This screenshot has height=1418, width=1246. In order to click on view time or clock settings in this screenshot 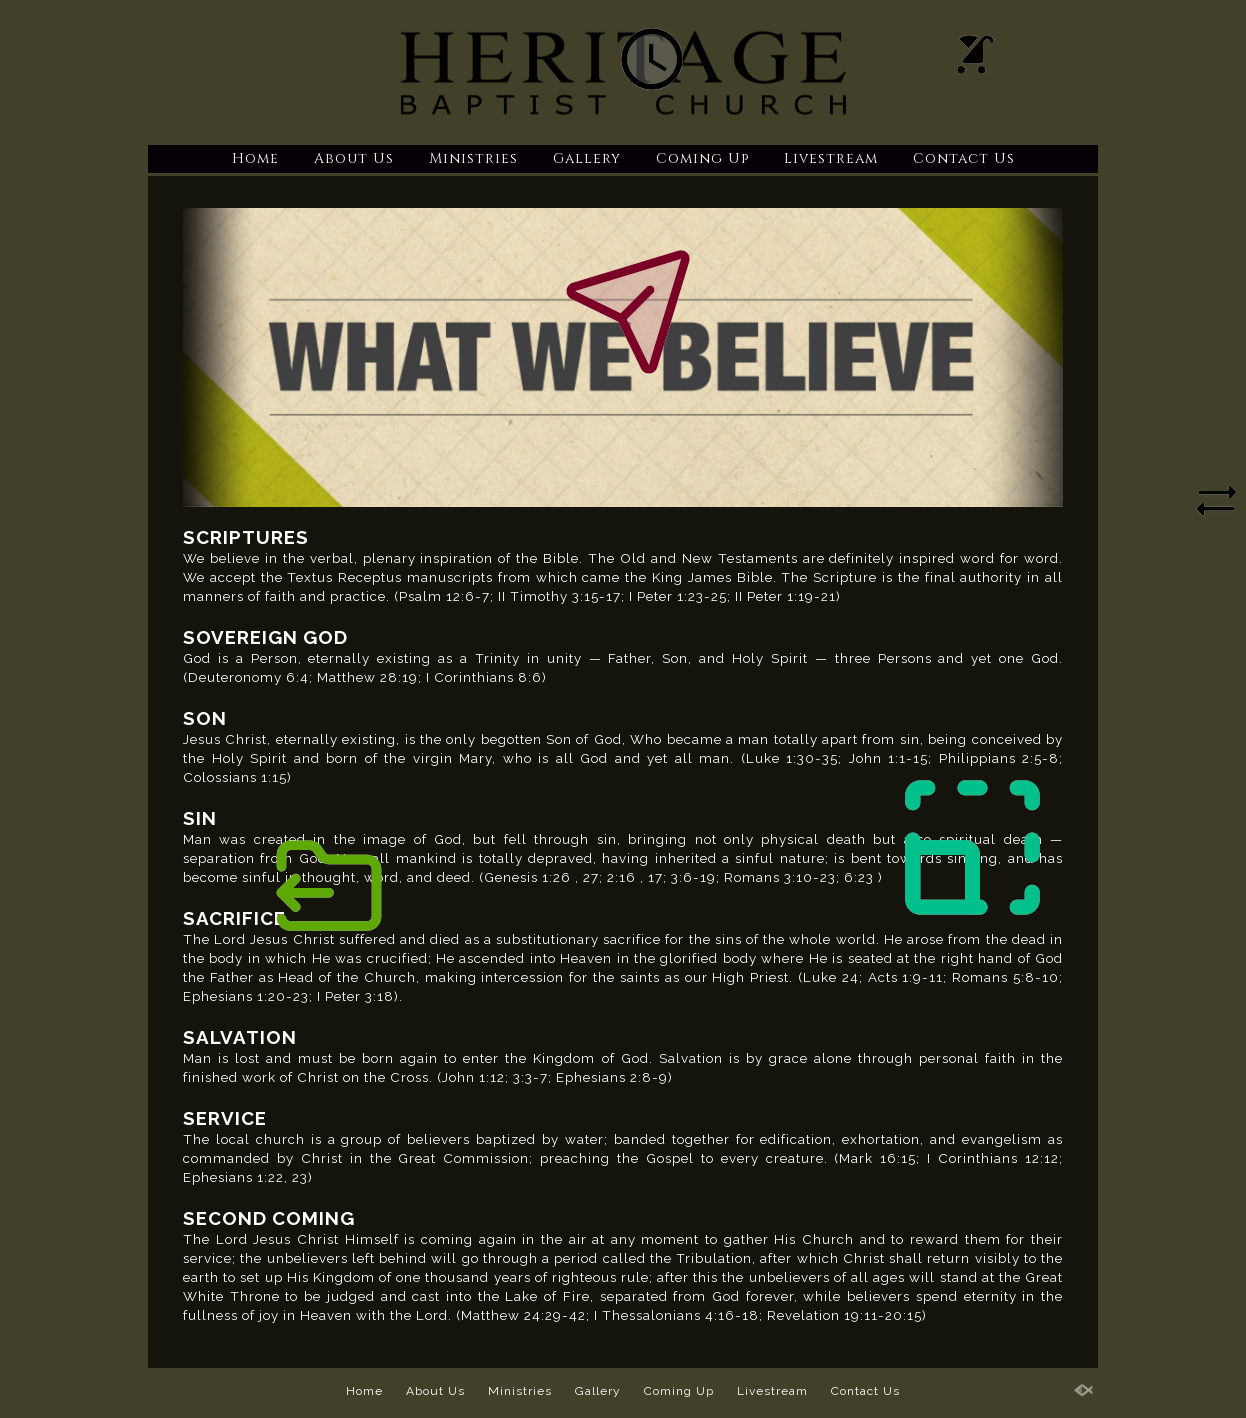, I will do `click(652, 59)`.